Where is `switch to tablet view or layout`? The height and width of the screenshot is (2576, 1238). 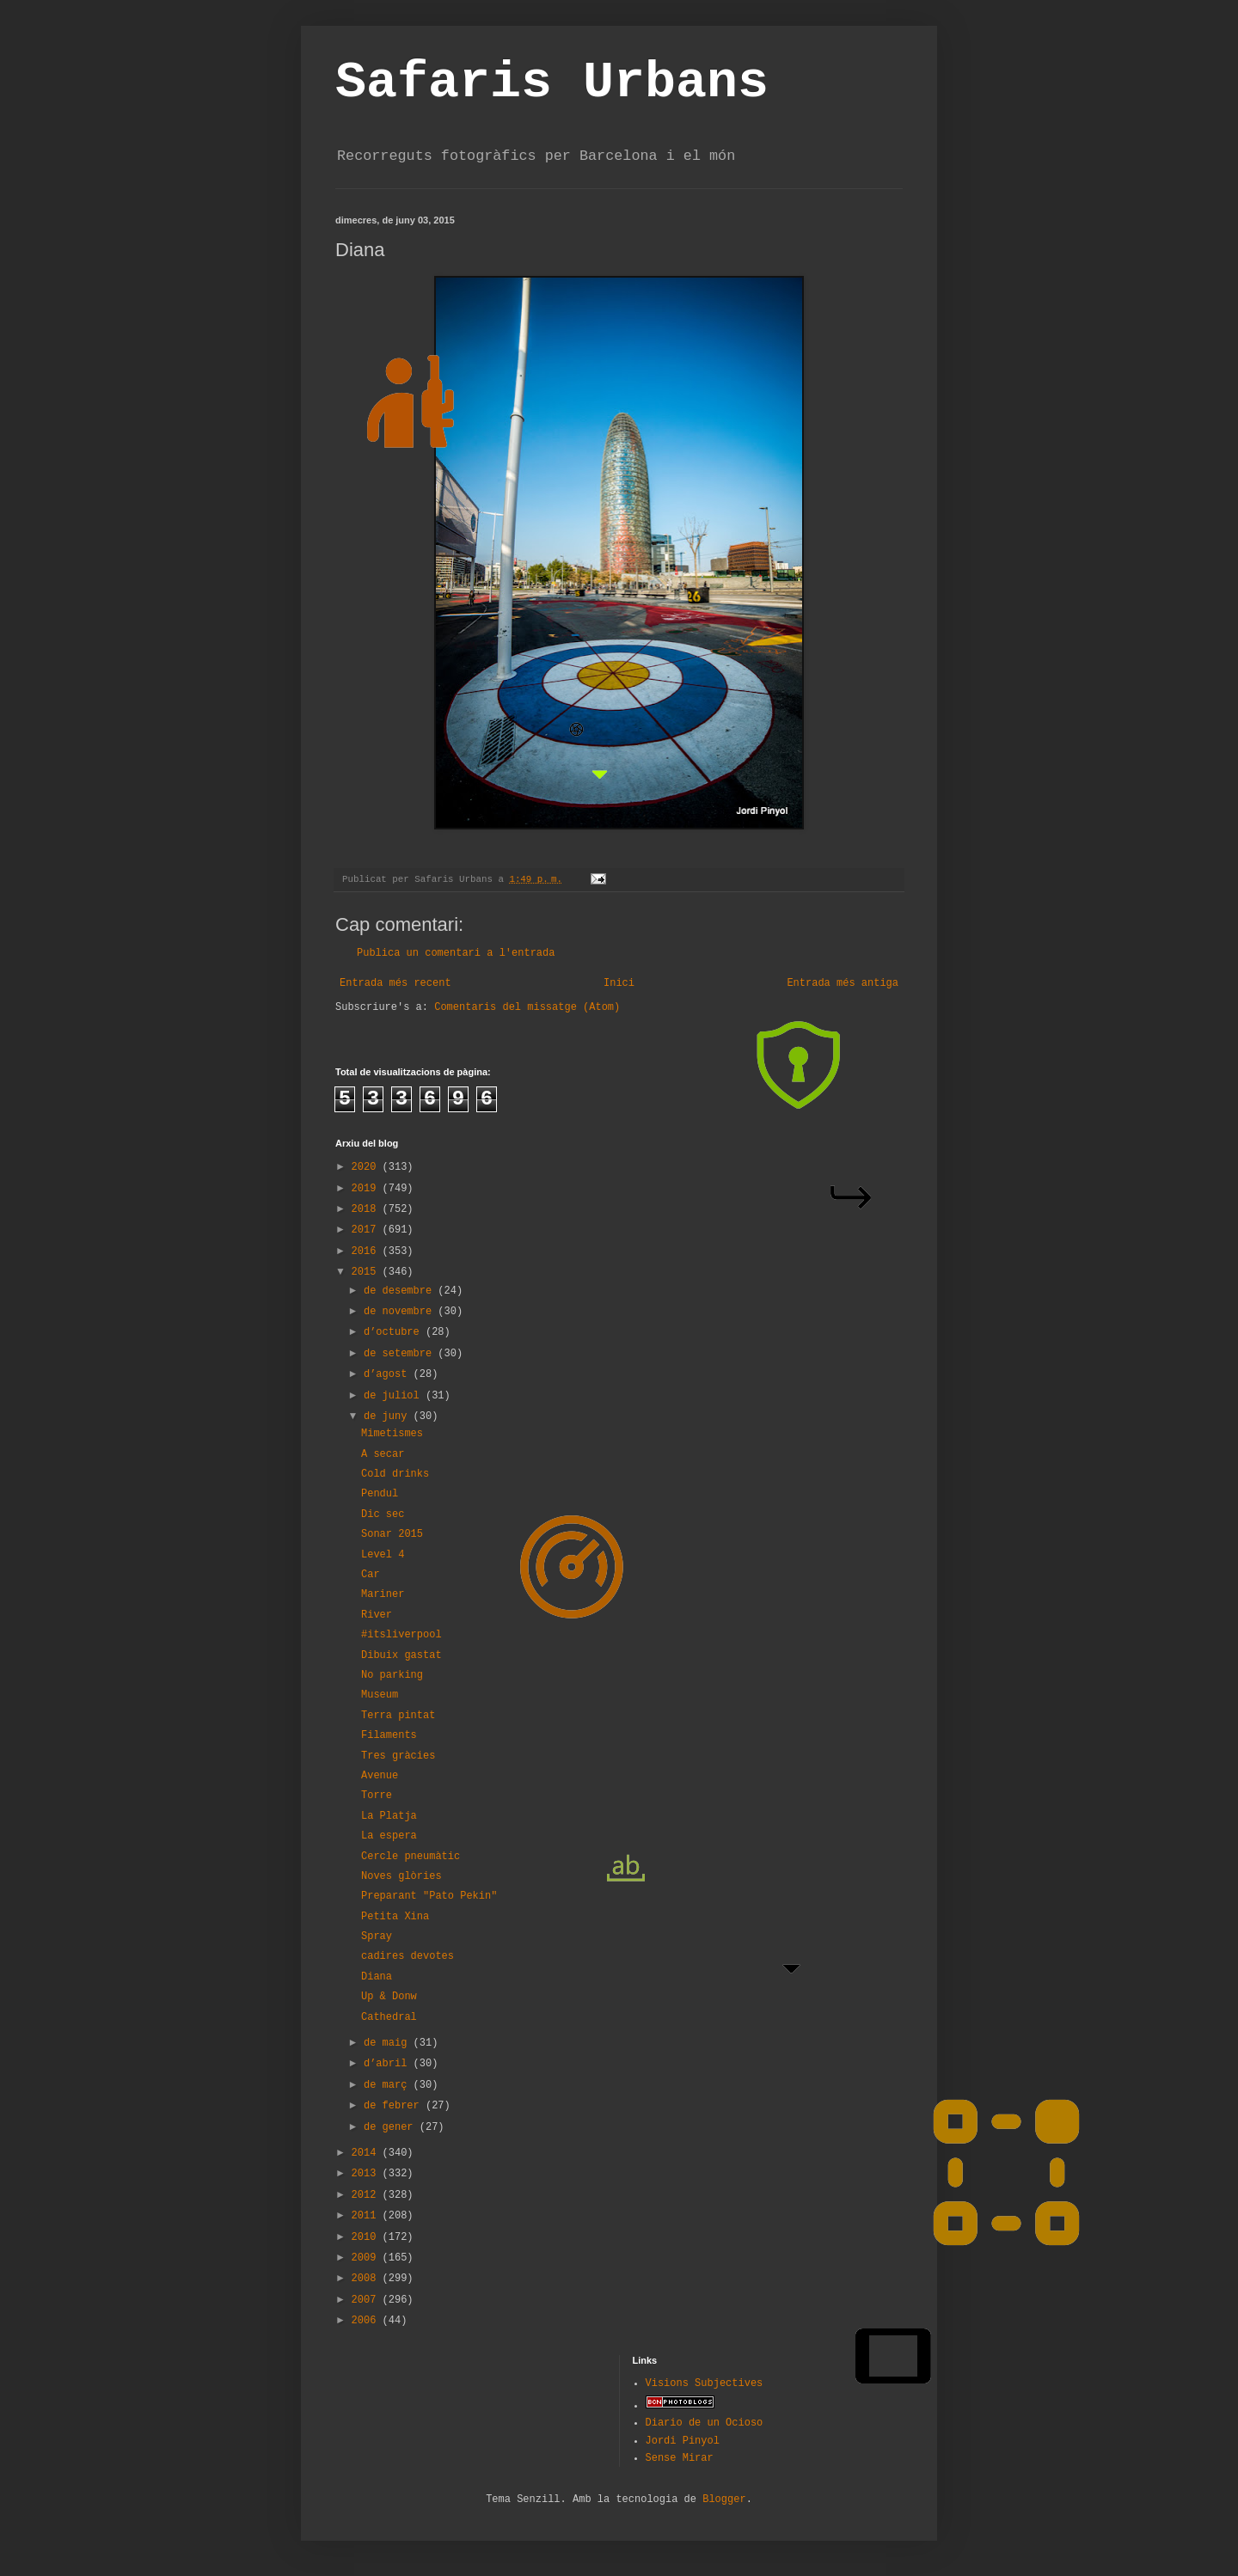
switch to tablet view or layout is located at coordinates (893, 2356).